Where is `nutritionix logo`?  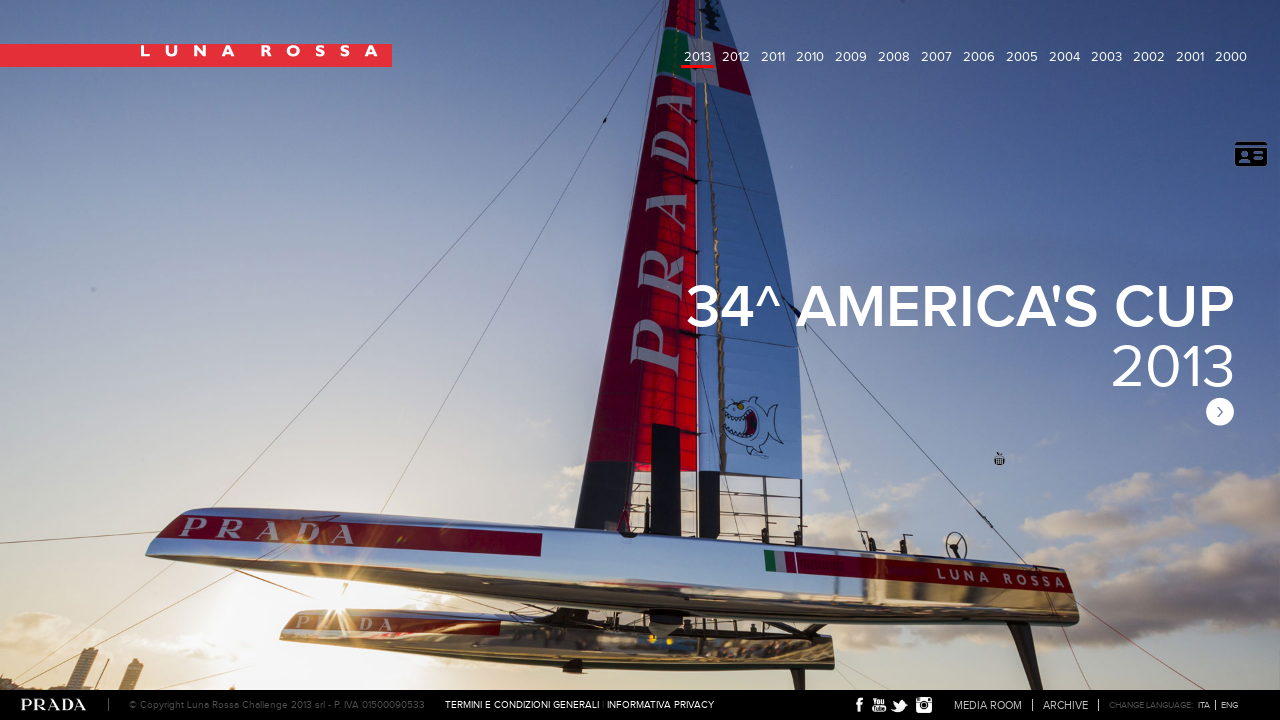
nutritionix logo is located at coordinates (999, 458).